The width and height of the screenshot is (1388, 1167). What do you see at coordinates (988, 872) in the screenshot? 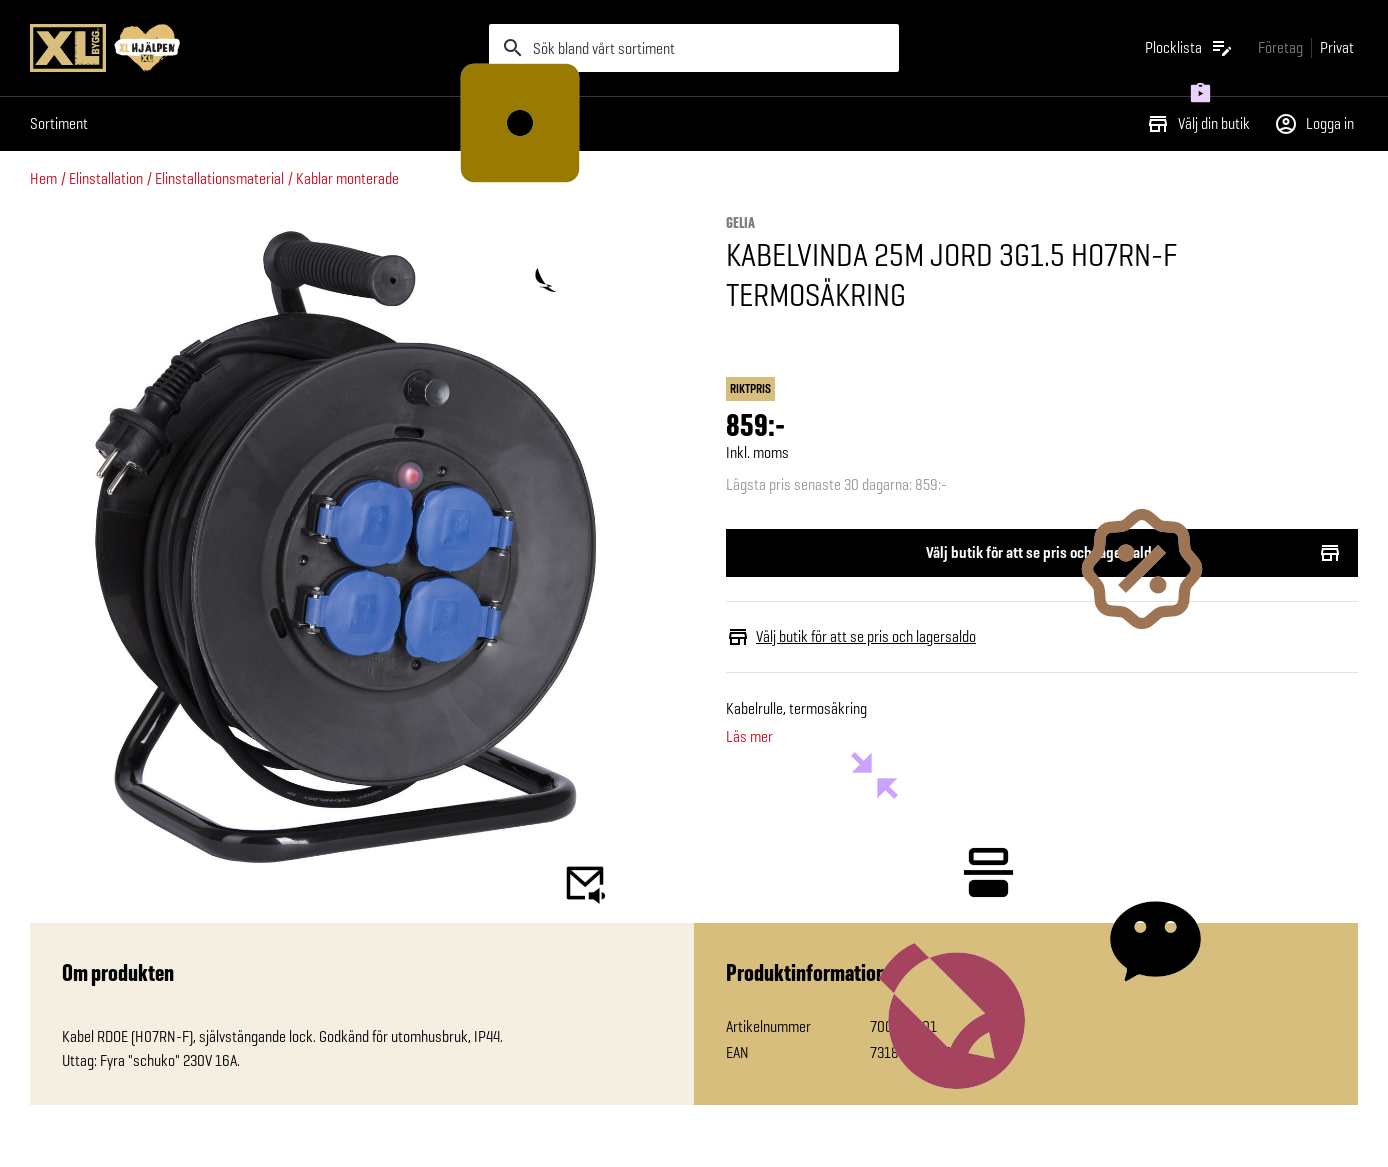
I see `flip content vertically` at bounding box center [988, 872].